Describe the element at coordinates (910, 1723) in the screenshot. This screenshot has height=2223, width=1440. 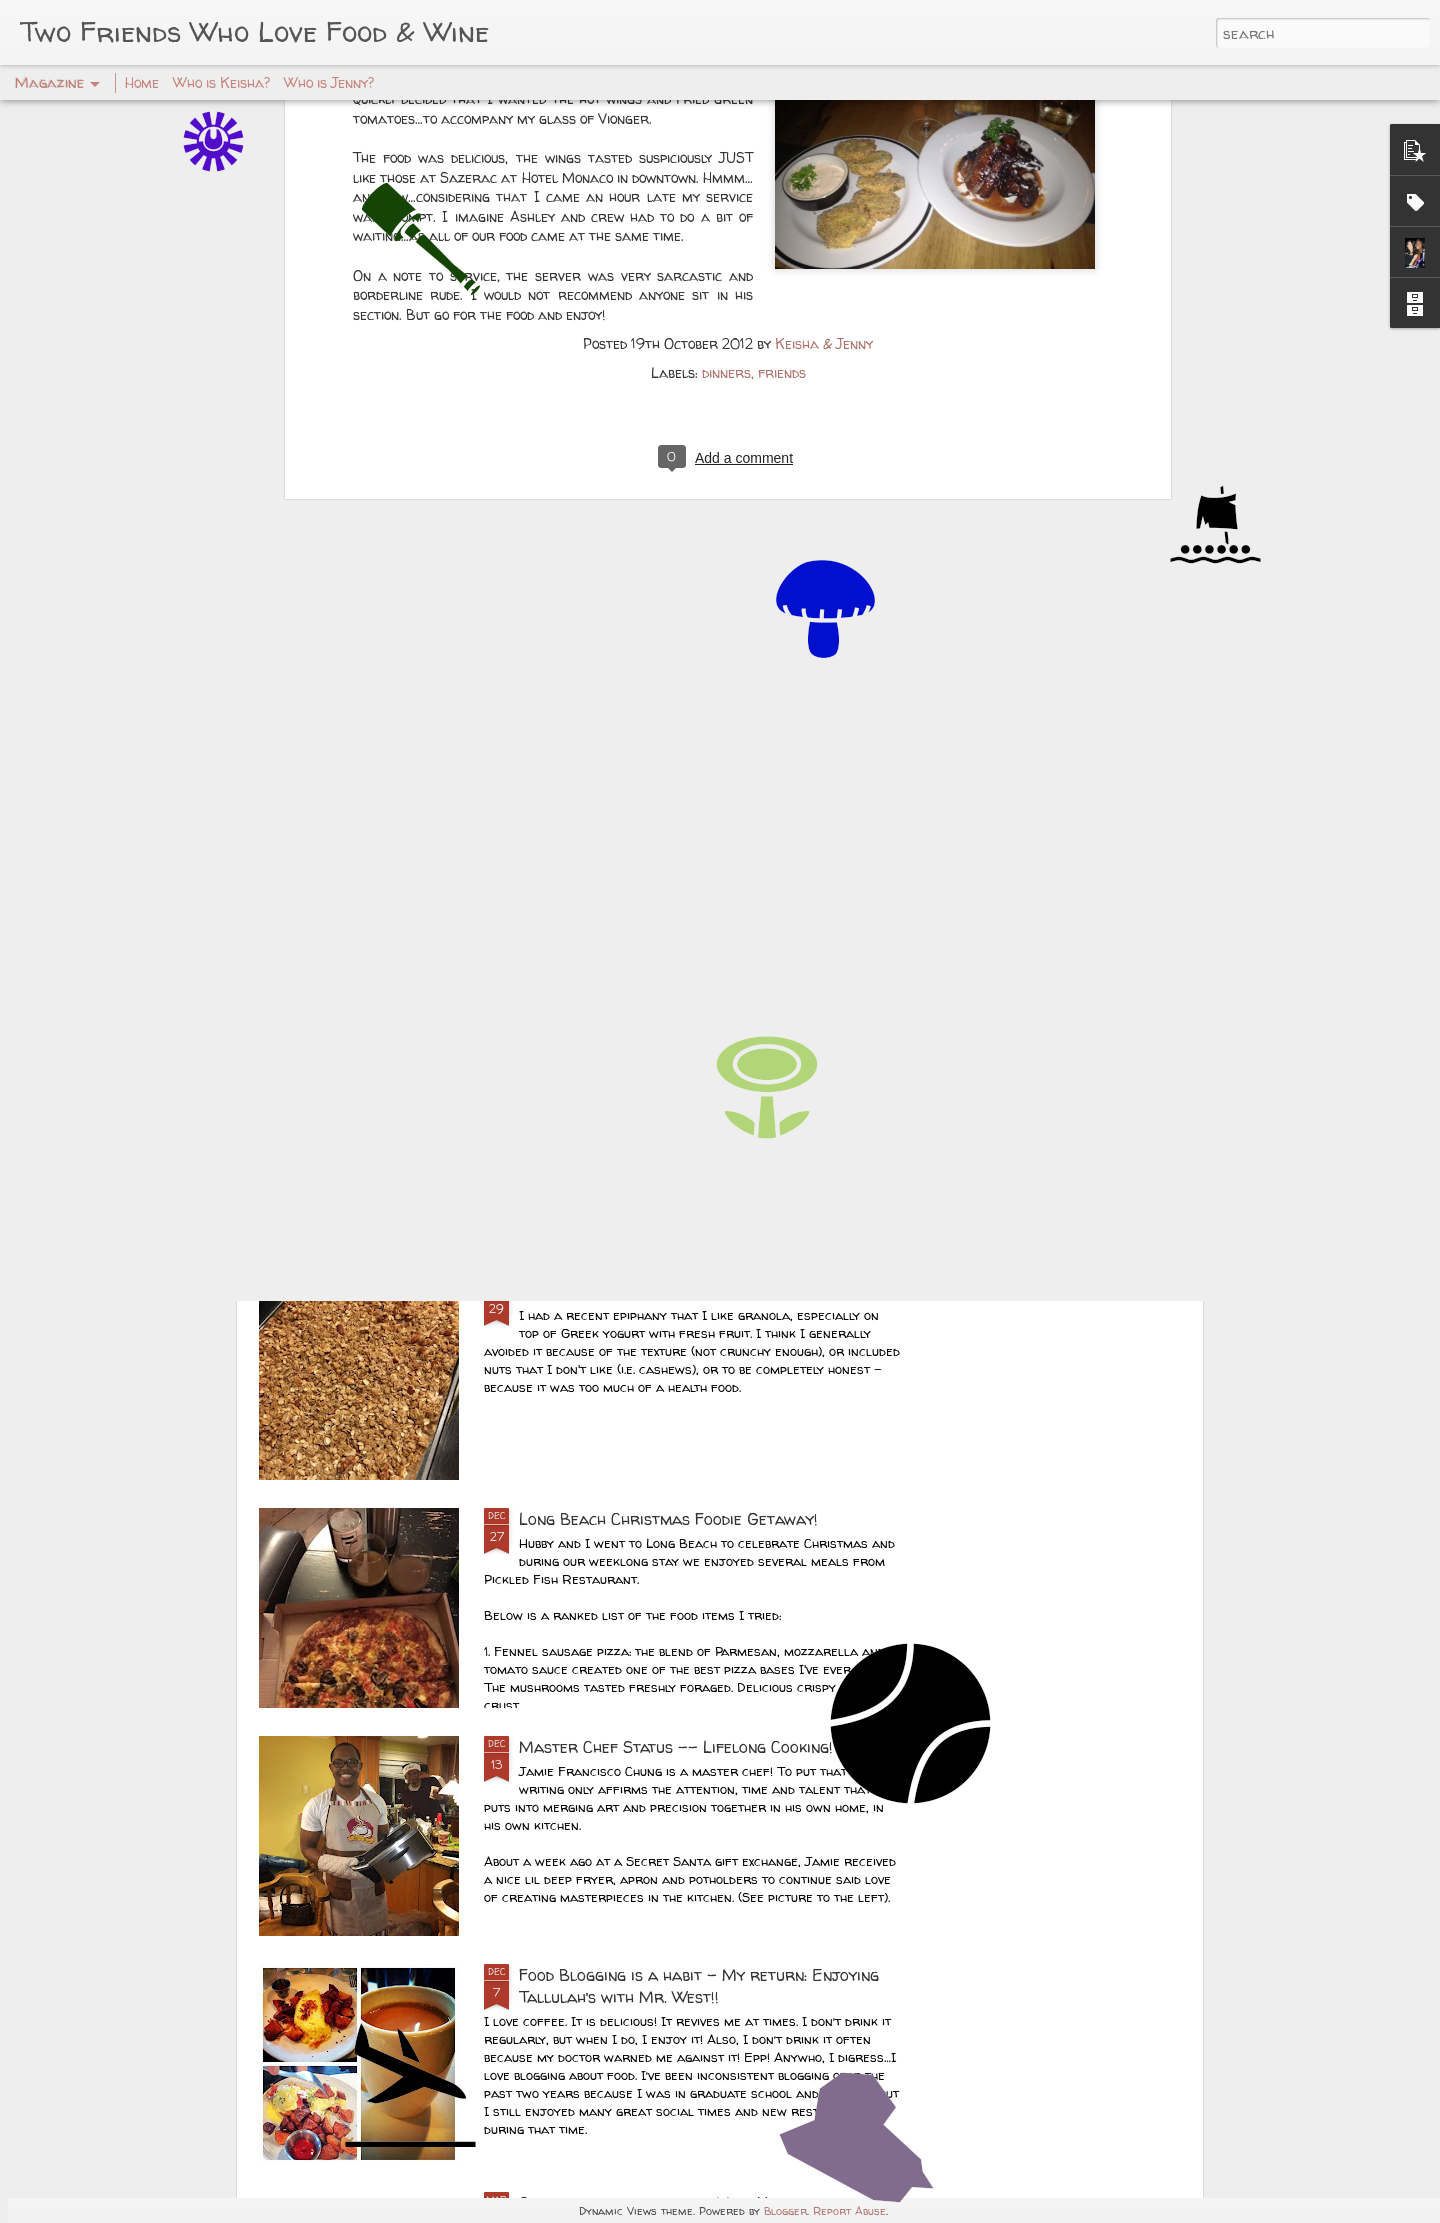
I see `access tennis or sports-related features` at that location.